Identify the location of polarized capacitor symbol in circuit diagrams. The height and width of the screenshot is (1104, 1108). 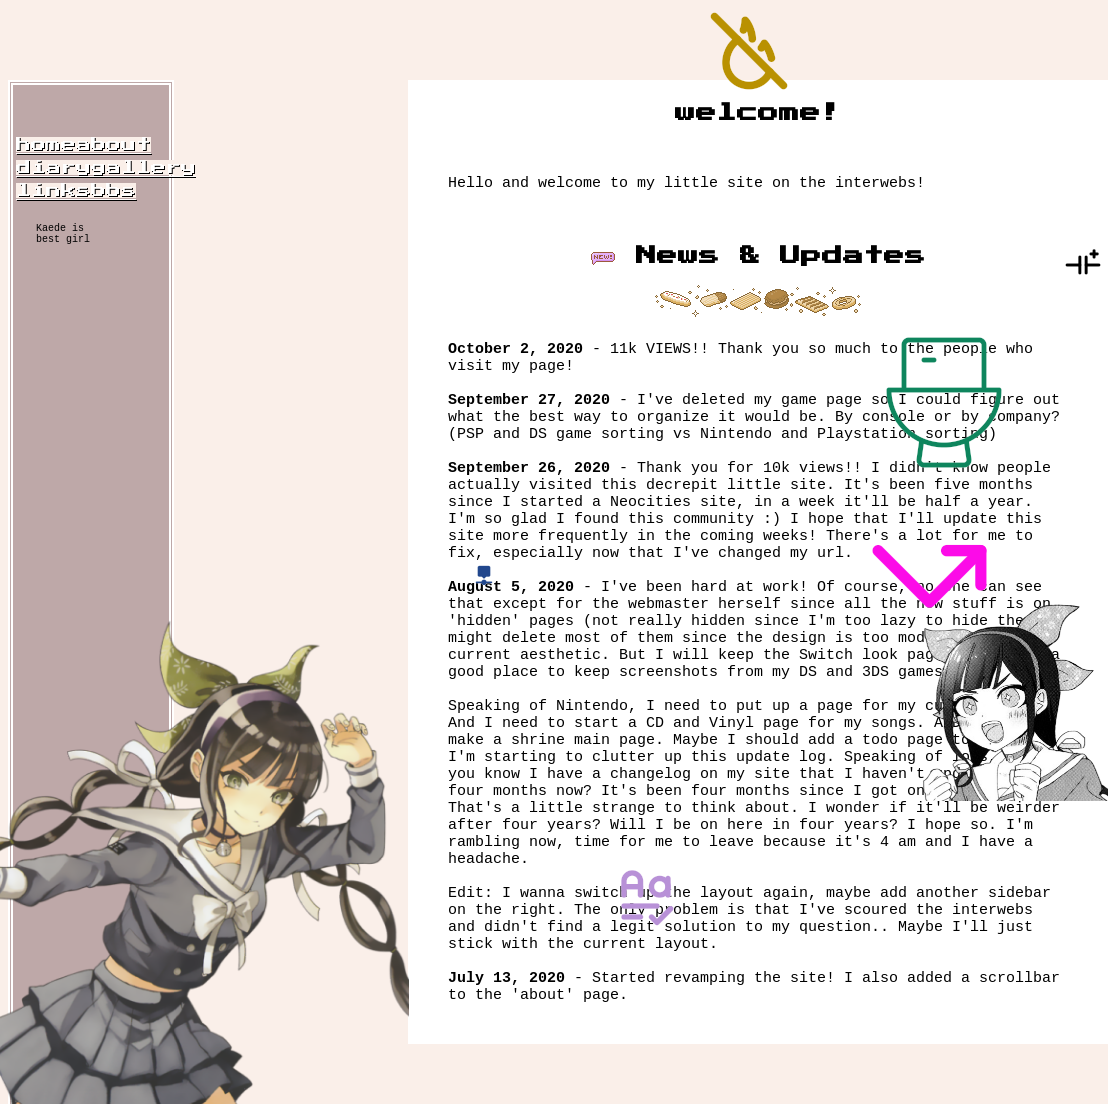
(1083, 265).